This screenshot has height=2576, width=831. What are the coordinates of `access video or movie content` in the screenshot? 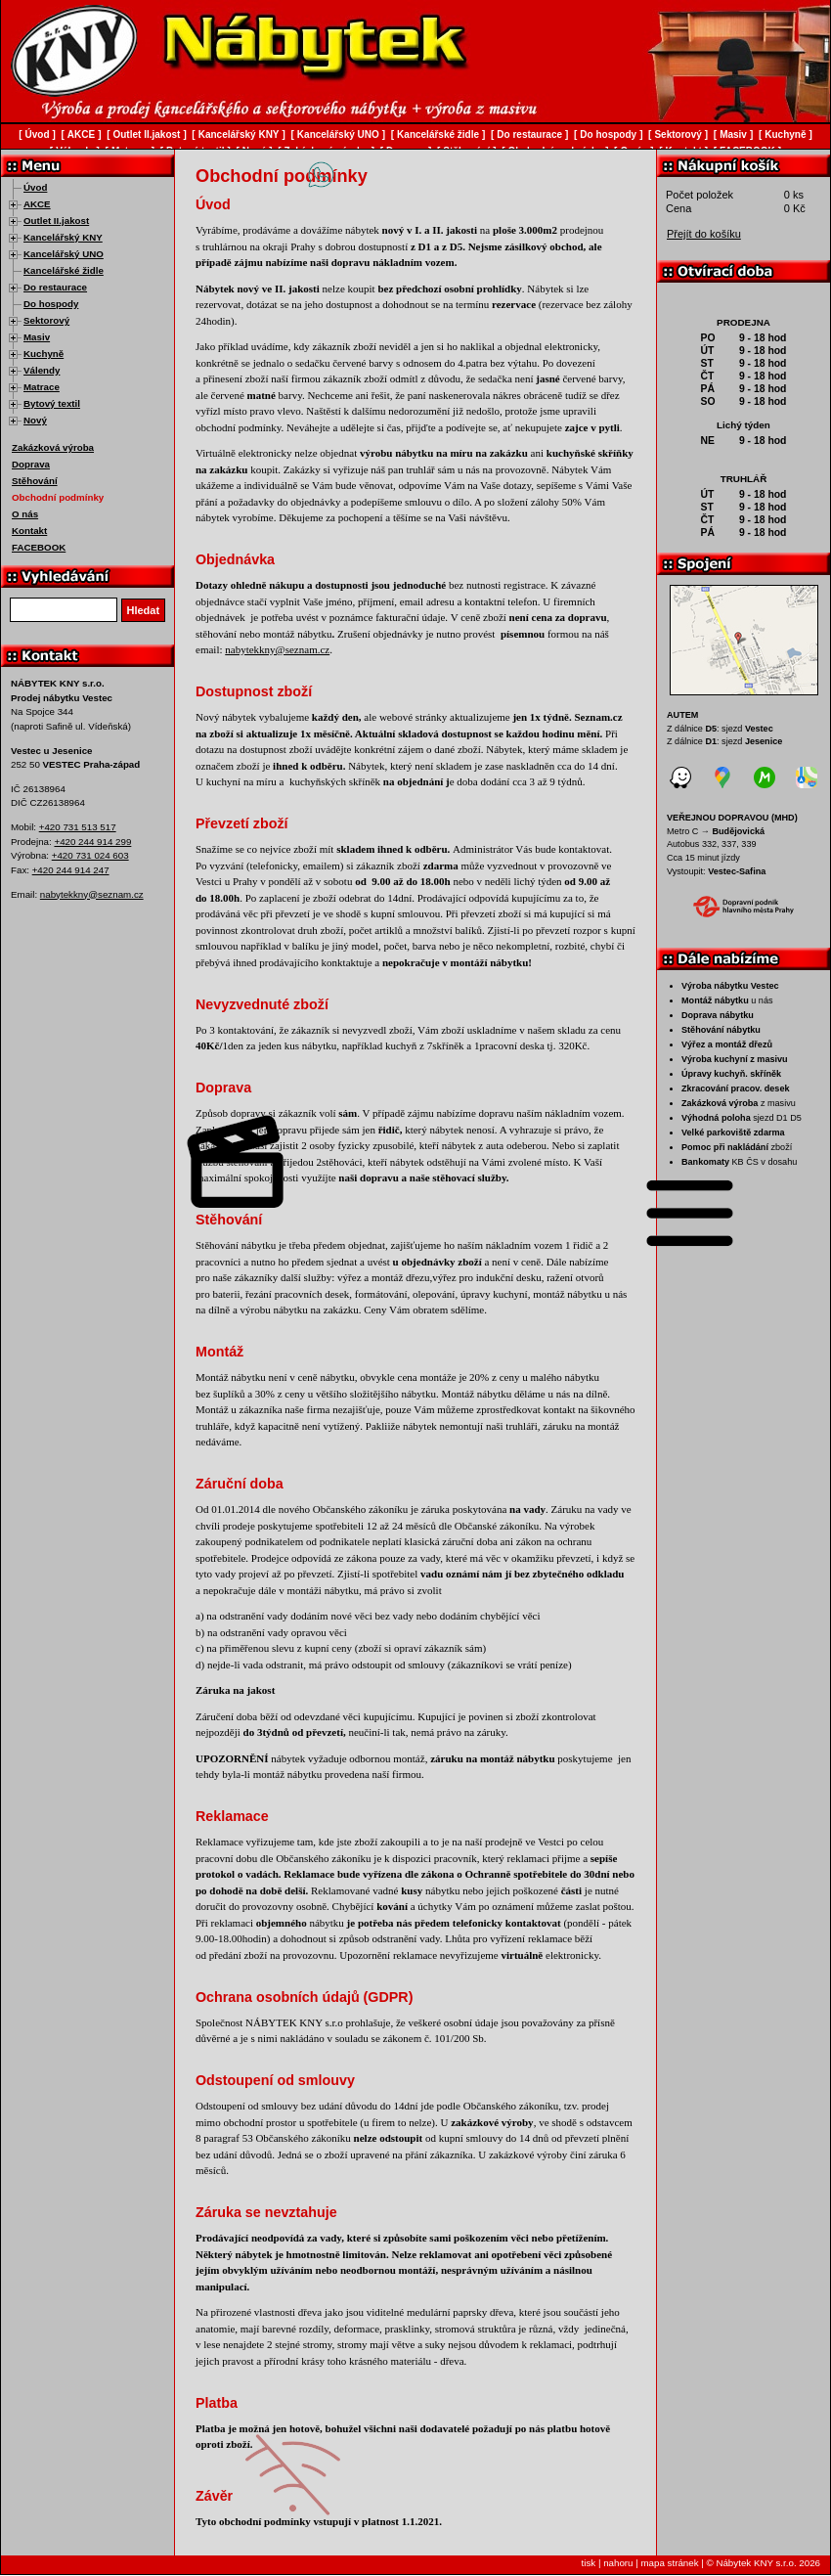 It's located at (237, 1165).